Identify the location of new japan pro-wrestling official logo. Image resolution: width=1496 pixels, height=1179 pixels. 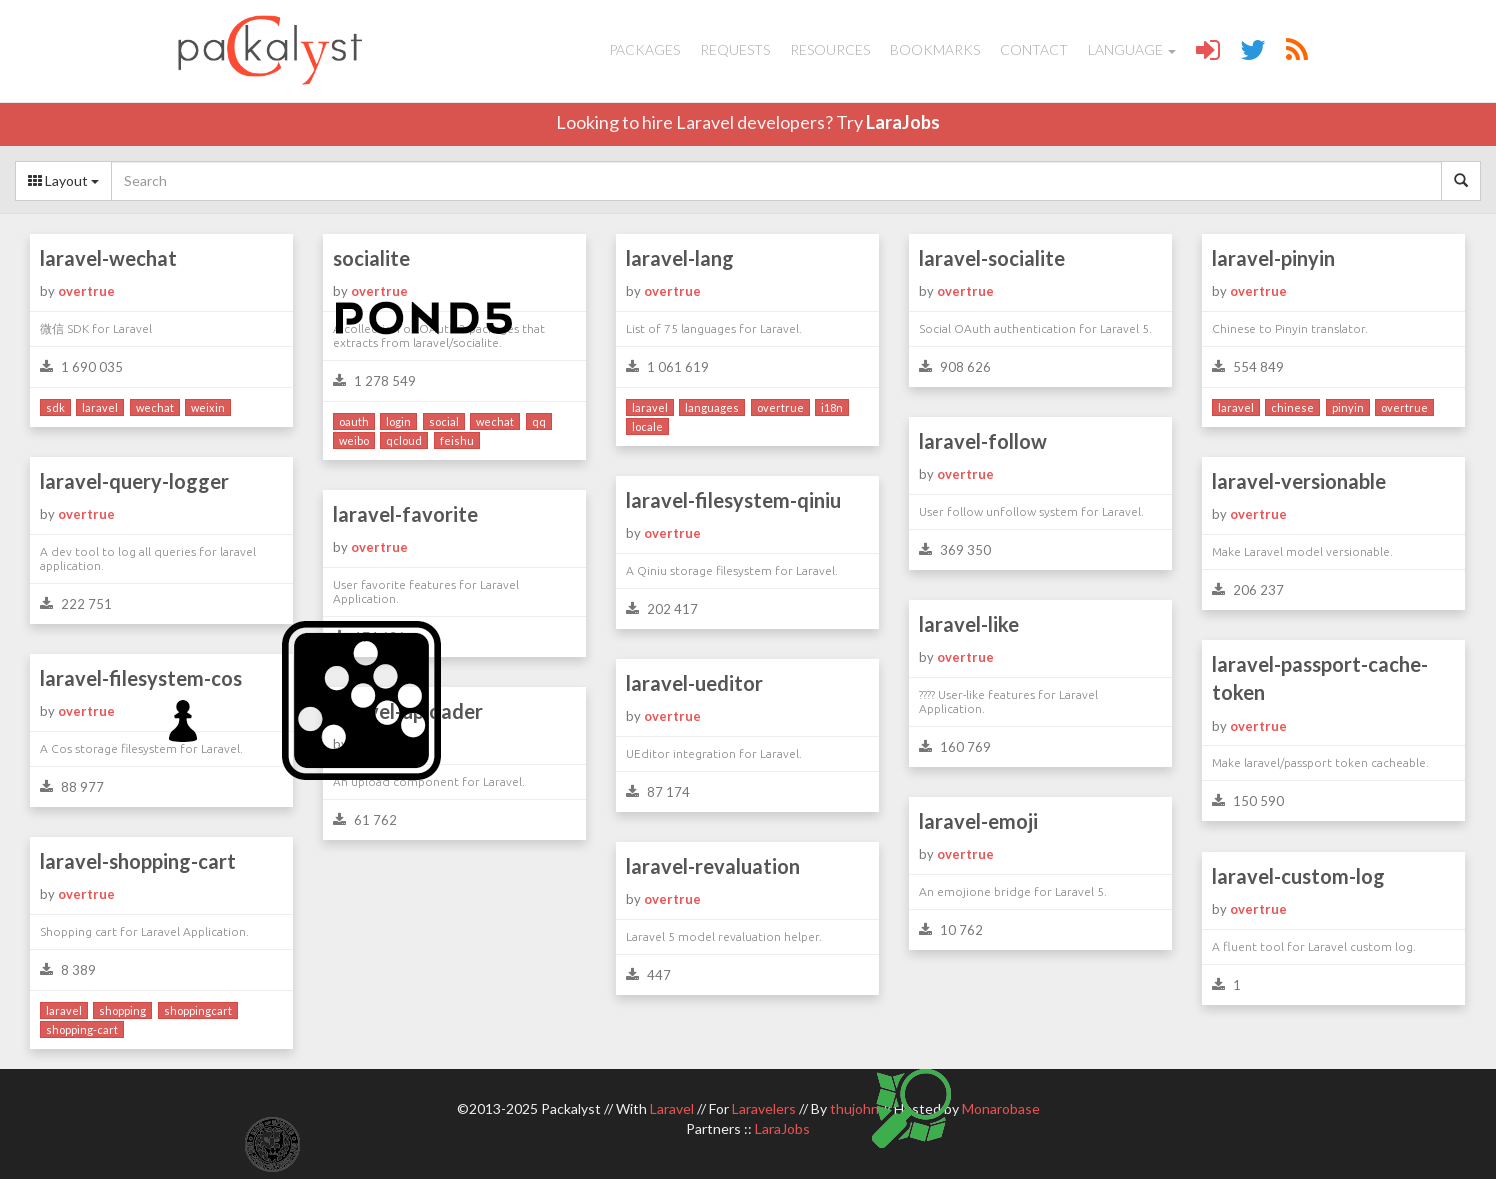
(272, 1144).